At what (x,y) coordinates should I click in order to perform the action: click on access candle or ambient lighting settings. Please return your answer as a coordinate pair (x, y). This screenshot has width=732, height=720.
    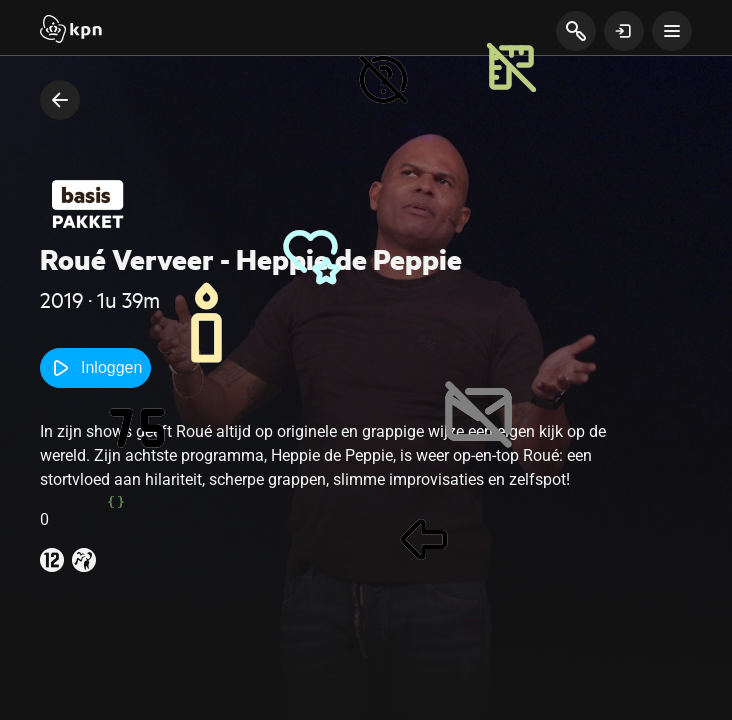
    Looking at the image, I should click on (206, 324).